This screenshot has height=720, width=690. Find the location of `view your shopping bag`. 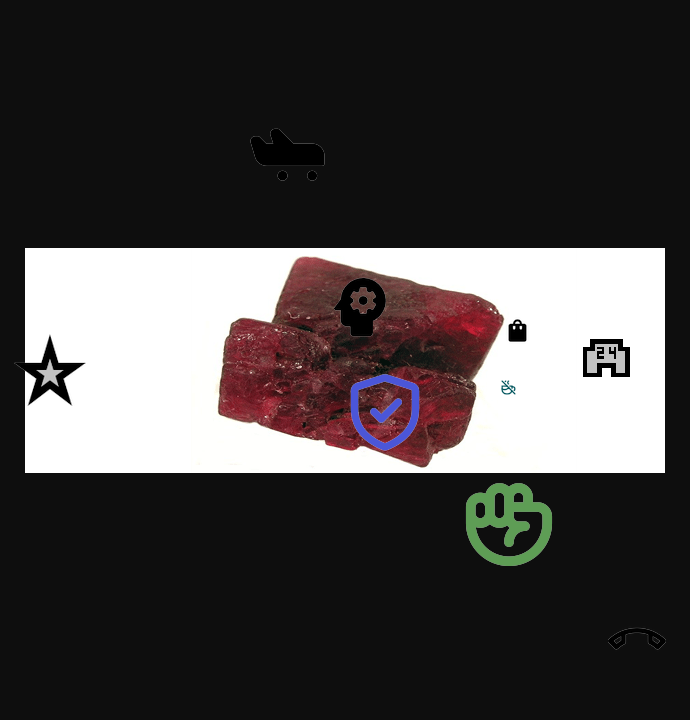

view your shopping bag is located at coordinates (517, 330).